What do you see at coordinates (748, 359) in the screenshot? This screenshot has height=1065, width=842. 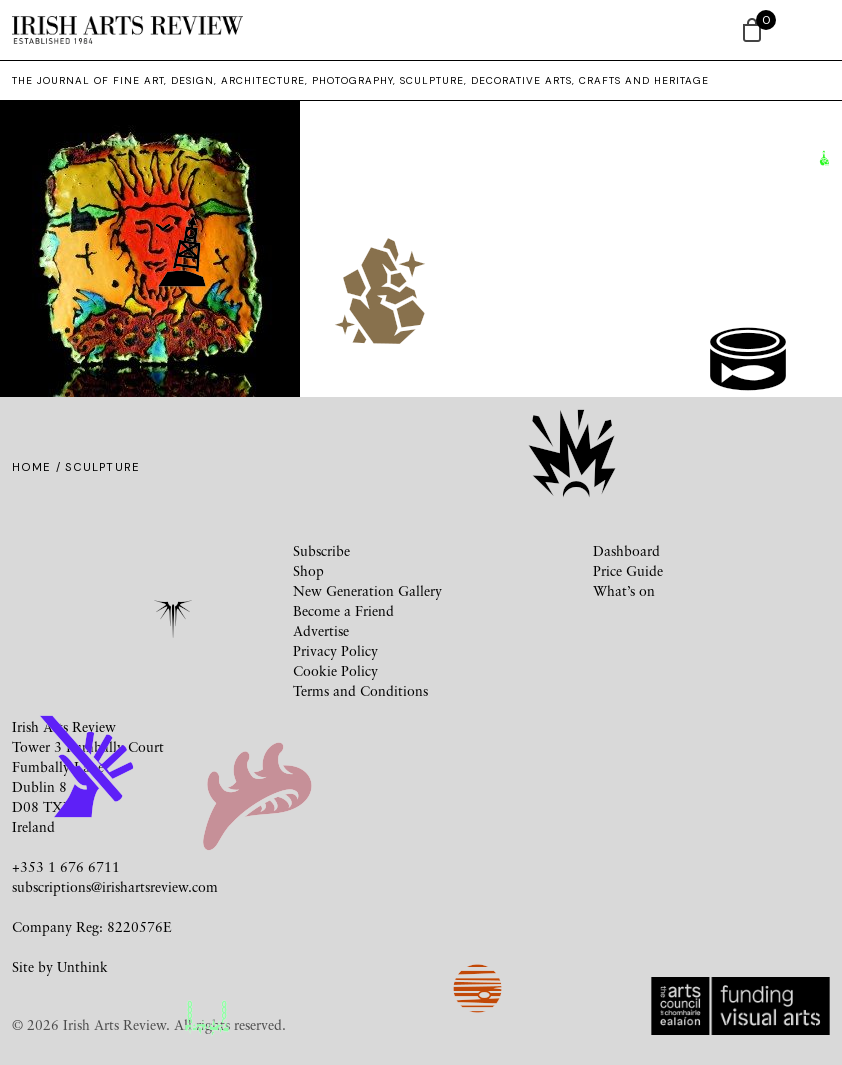 I see `canned fish item in a game inventory` at bounding box center [748, 359].